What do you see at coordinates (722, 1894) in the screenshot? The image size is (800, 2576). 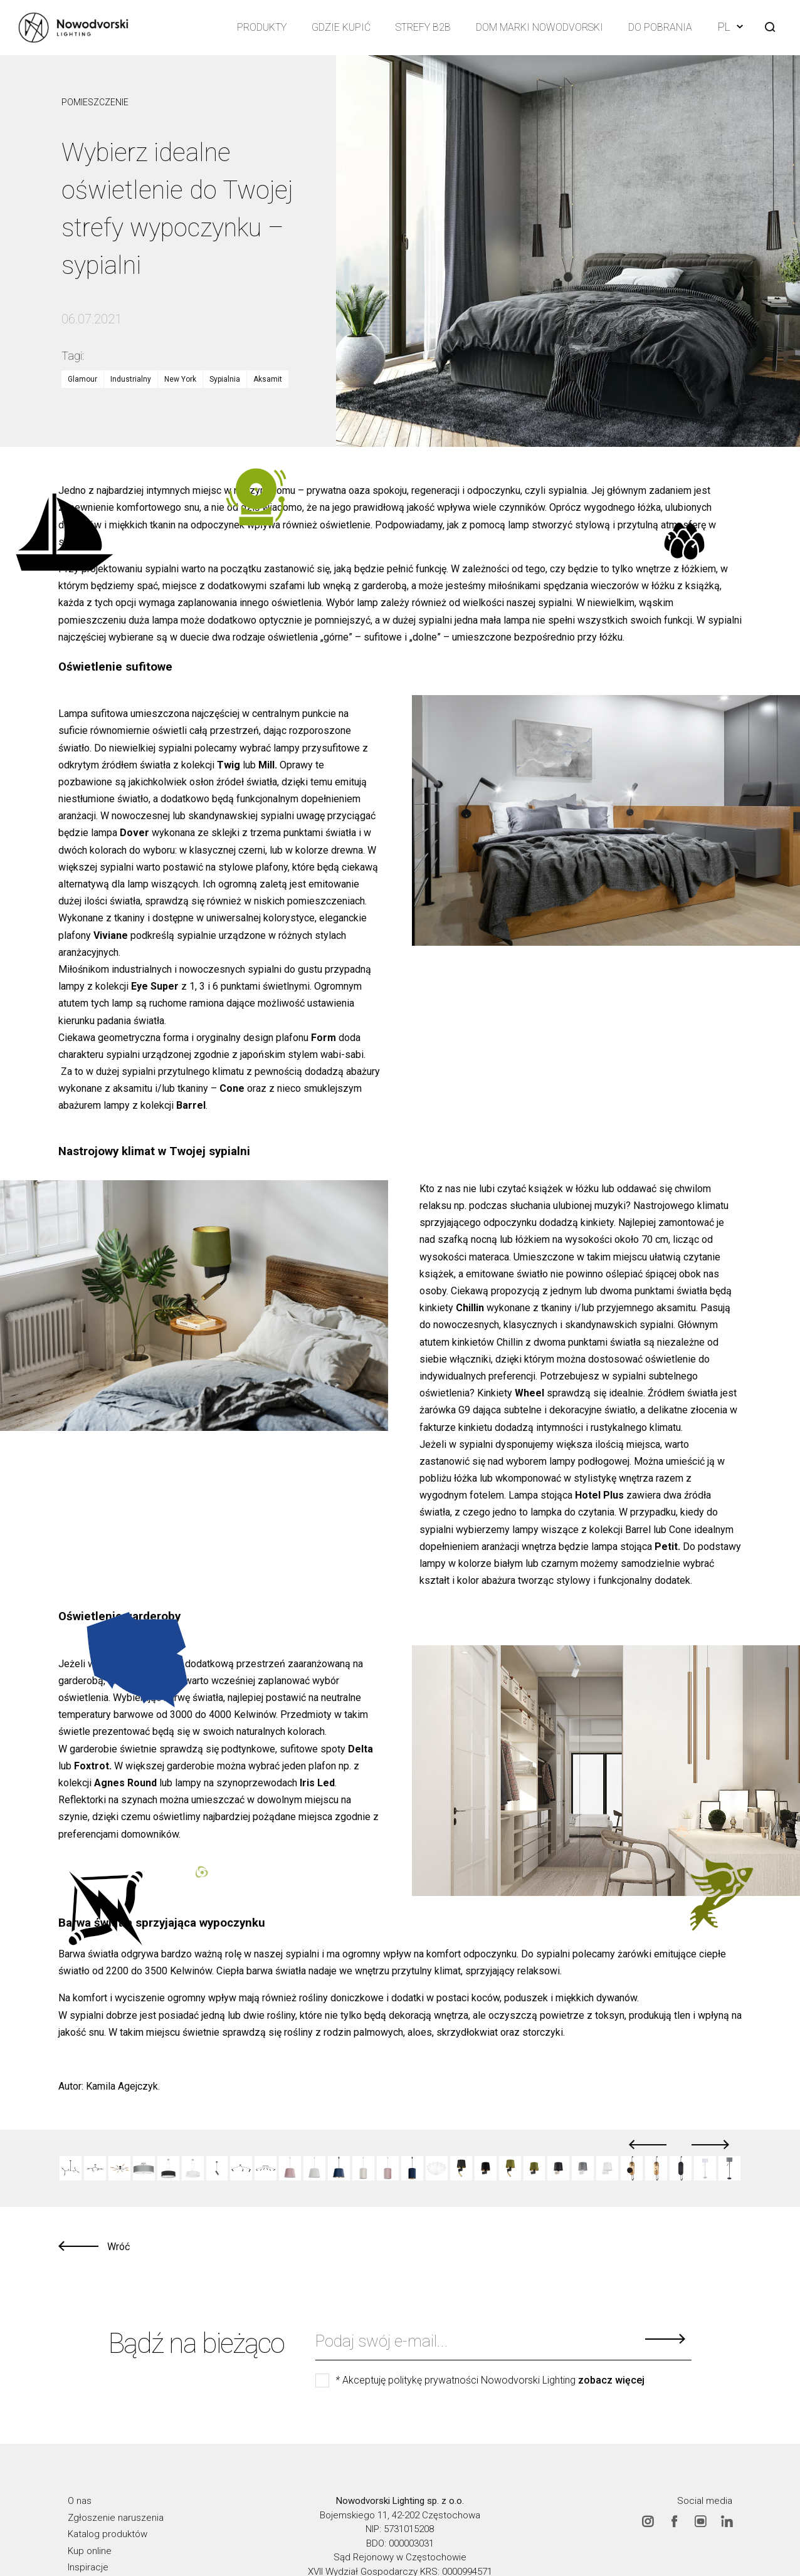 I see `flying trout creature in a fantasy game` at bounding box center [722, 1894].